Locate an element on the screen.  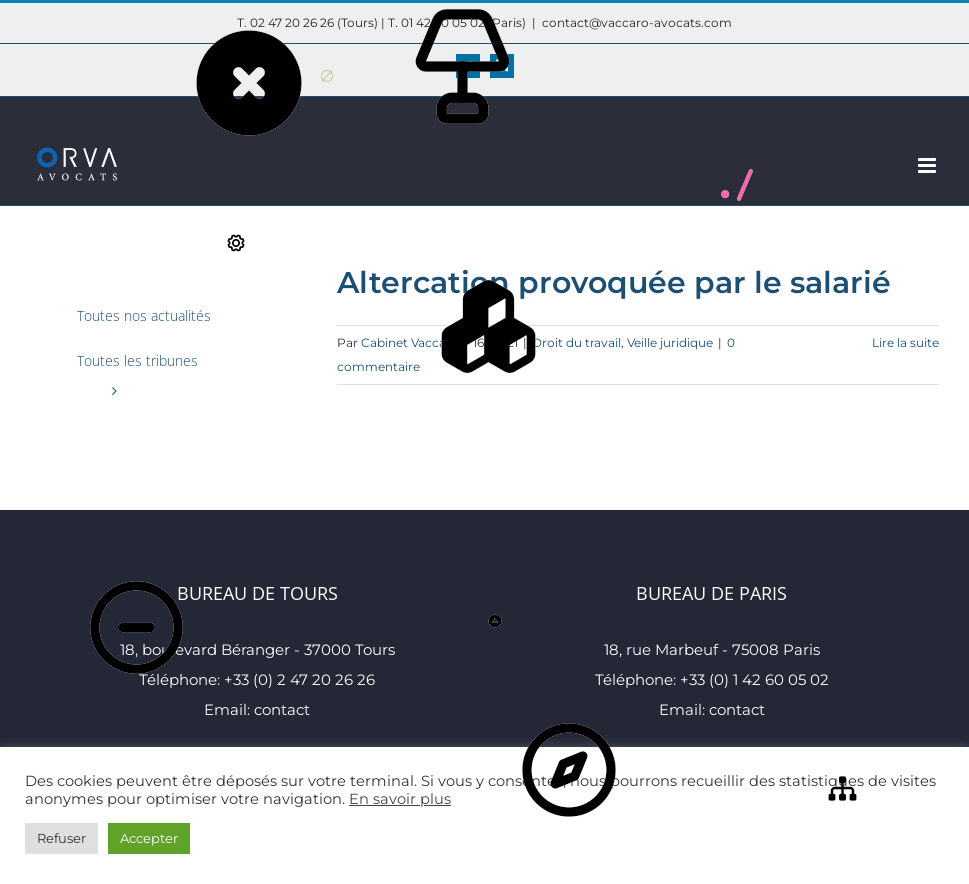
indicates a relative file path reference is located at coordinates (737, 185).